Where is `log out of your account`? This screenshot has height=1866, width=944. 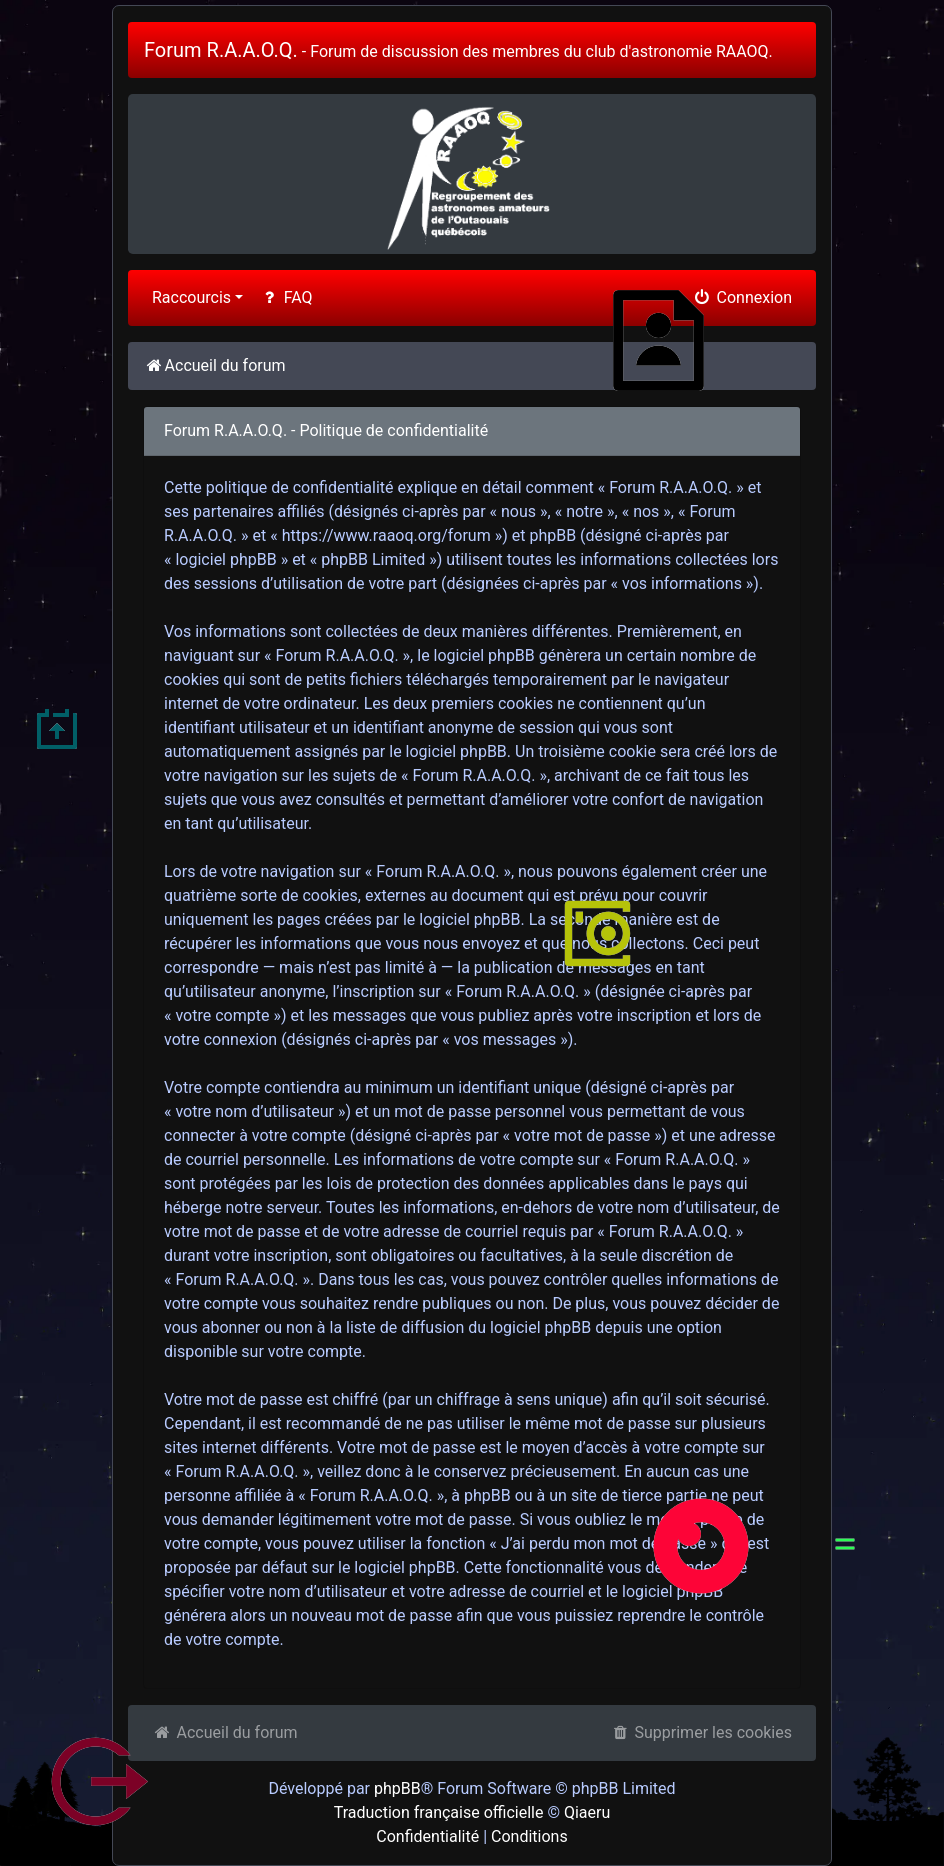
log out of your account is located at coordinates (95, 1781).